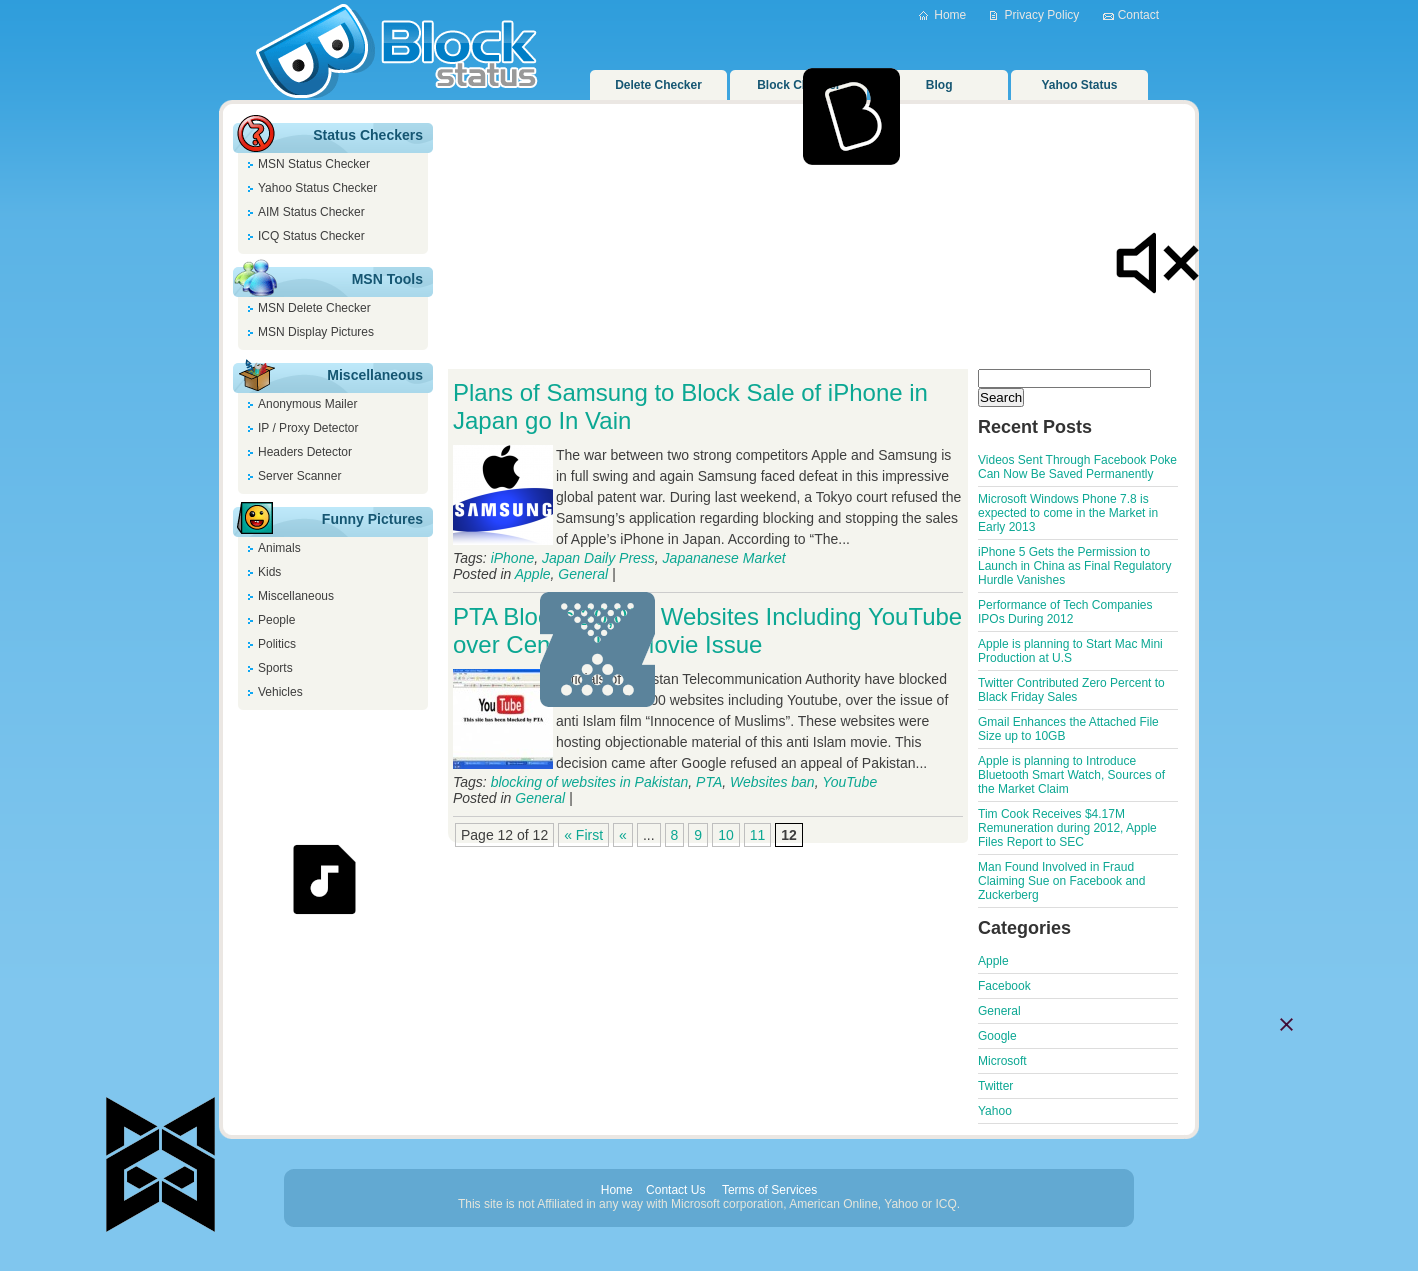  Describe the element at coordinates (160, 1164) in the screenshot. I see `backbone.js framework logo` at that location.